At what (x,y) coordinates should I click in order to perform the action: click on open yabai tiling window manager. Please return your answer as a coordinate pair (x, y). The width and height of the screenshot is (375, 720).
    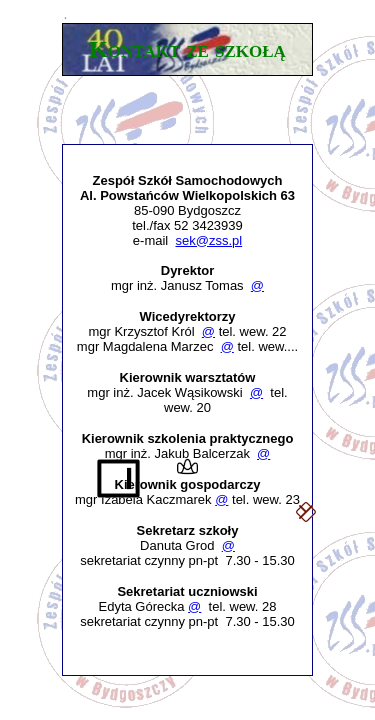
    Looking at the image, I should click on (306, 512).